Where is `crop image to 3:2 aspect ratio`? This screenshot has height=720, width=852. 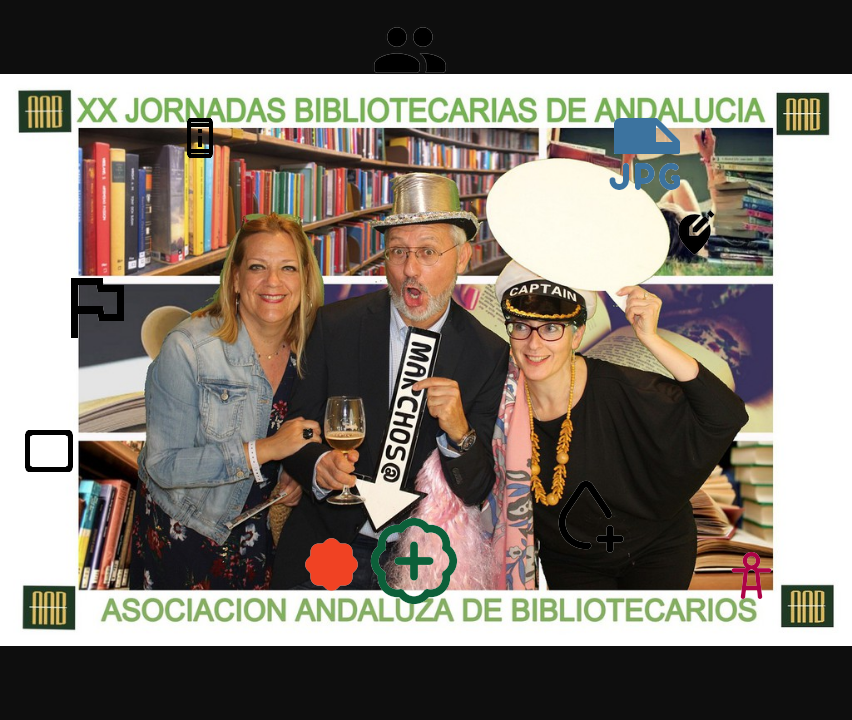
crop image to 3:2 aspect ratio is located at coordinates (49, 451).